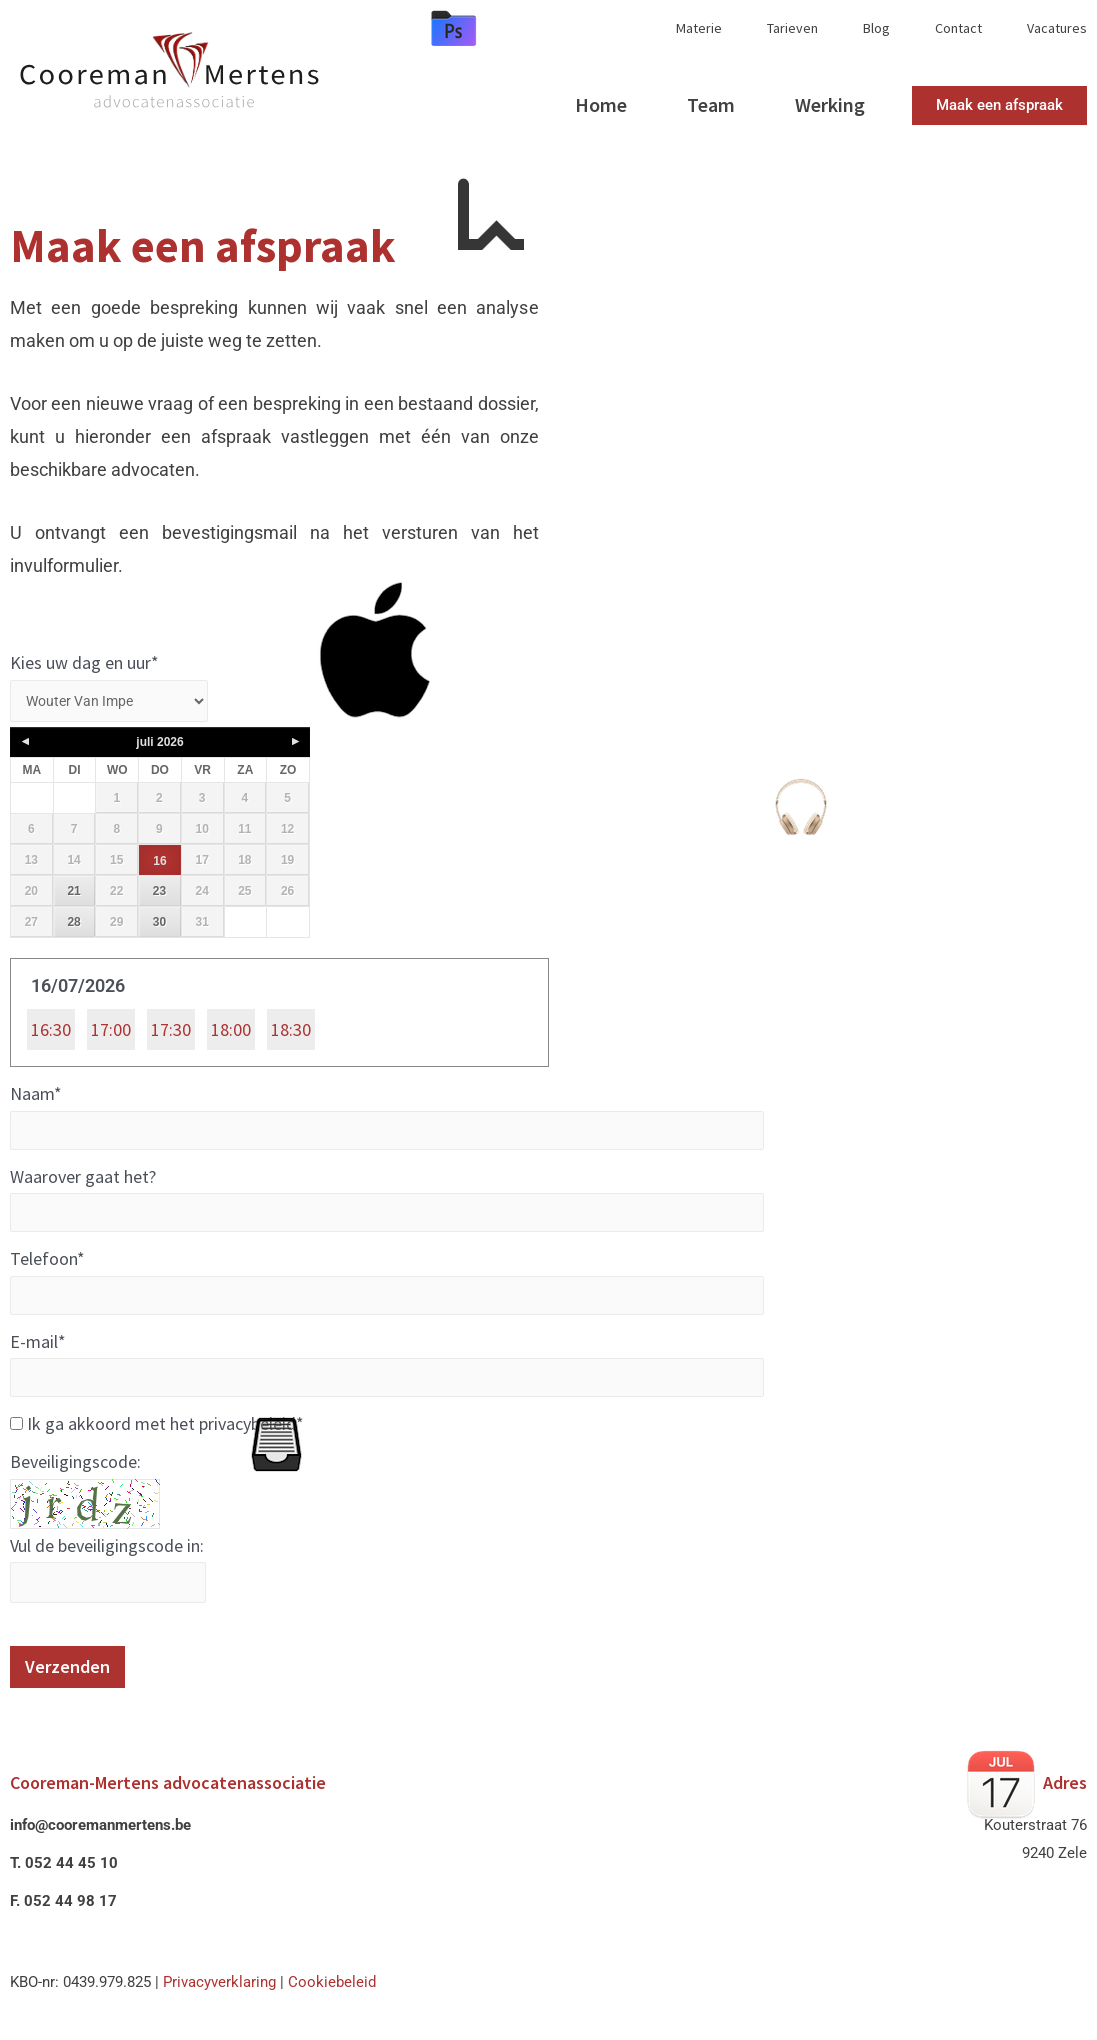 The image size is (1097, 2040). What do you see at coordinates (453, 29) in the screenshot?
I see `open folder containing Adobe Photoshop files` at bounding box center [453, 29].